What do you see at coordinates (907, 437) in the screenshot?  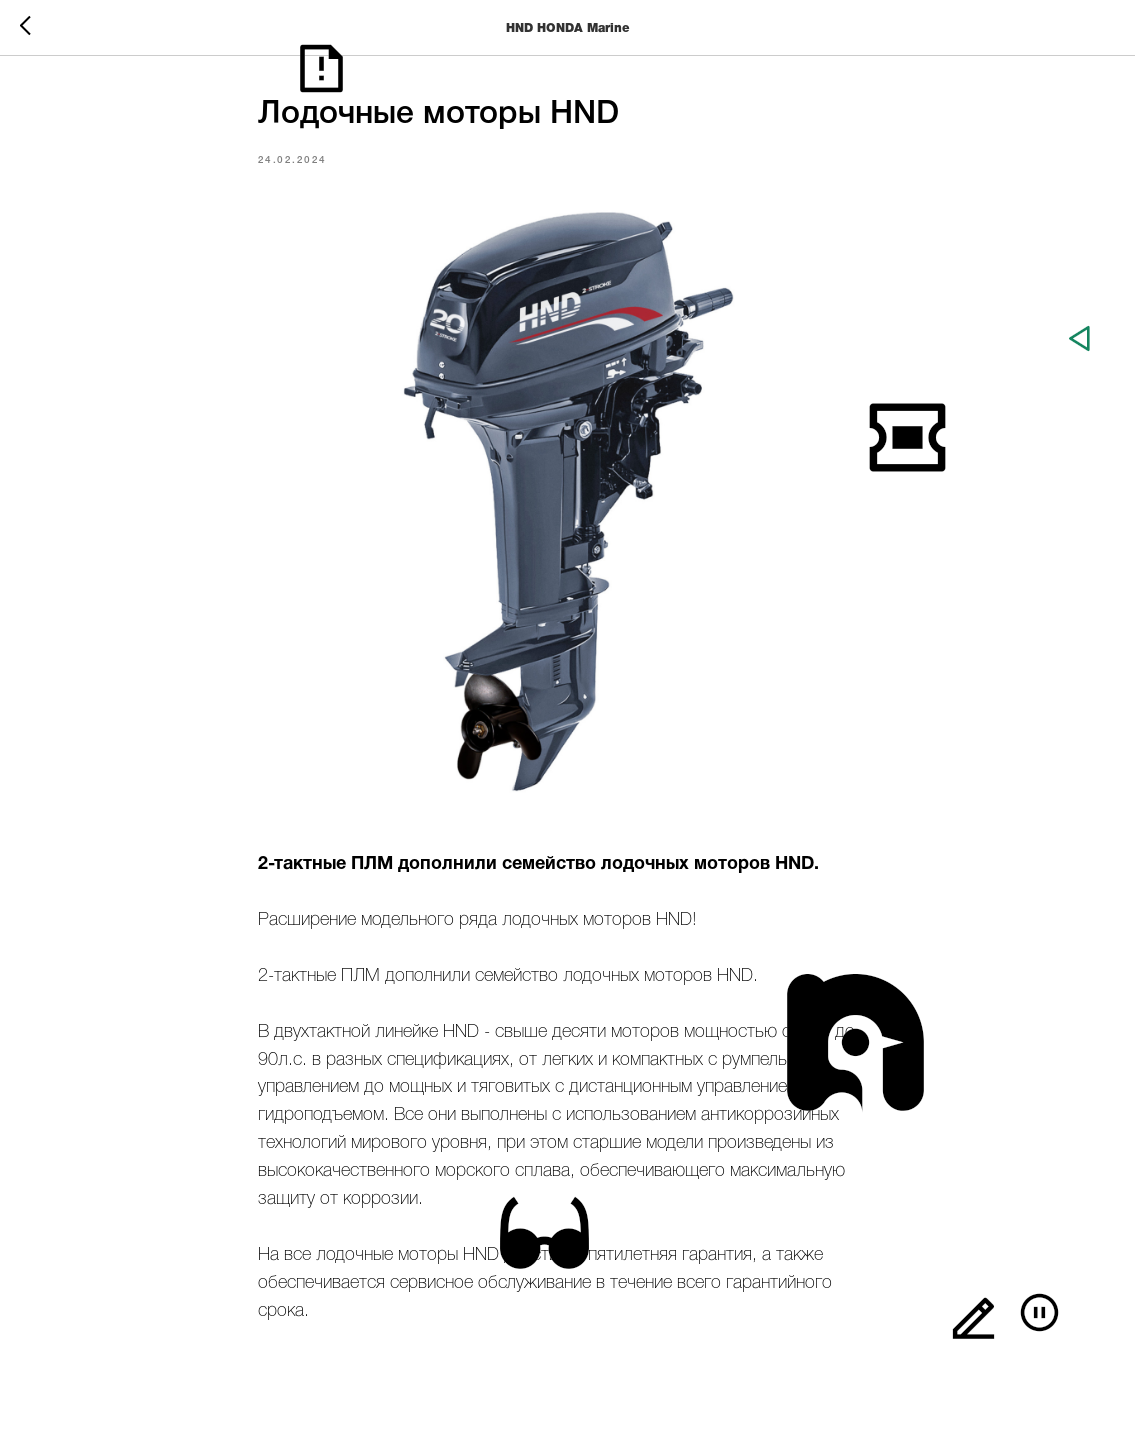 I see `view your tickets or passes` at bounding box center [907, 437].